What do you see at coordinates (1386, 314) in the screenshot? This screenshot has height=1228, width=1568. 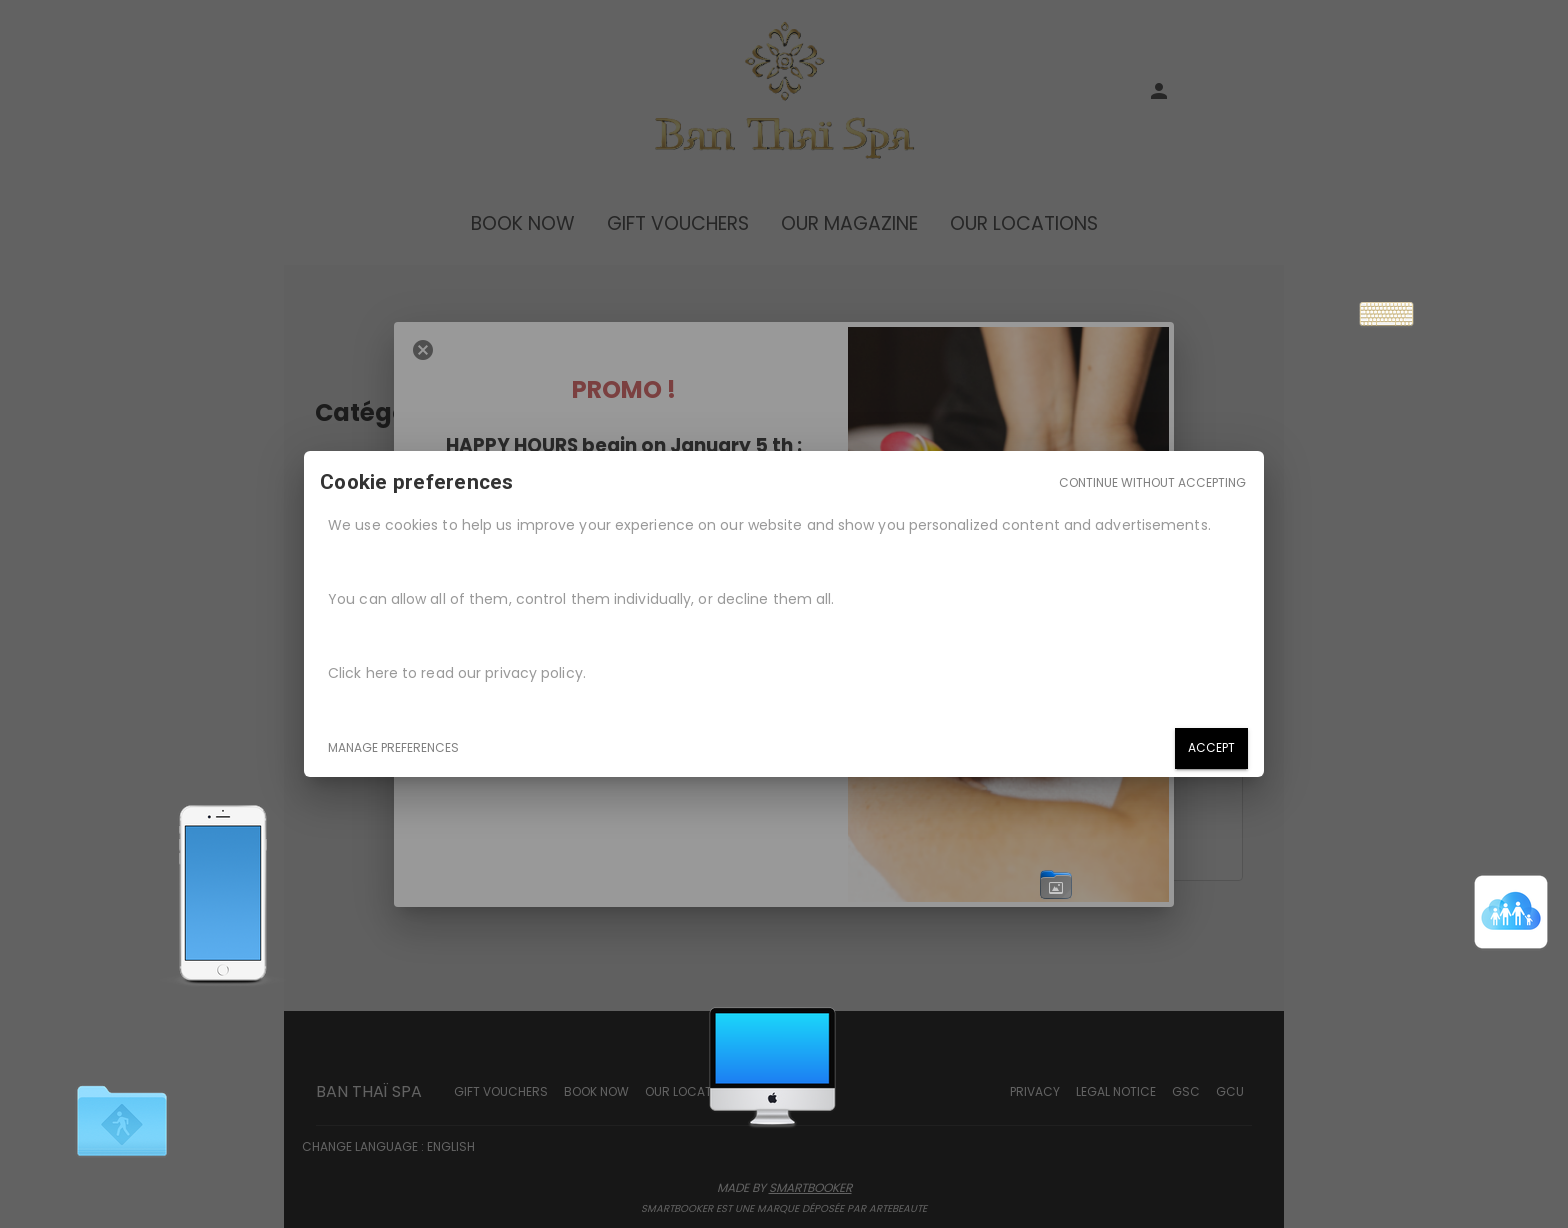 I see `indicates keyboard with yellow backlighting enabled` at bounding box center [1386, 314].